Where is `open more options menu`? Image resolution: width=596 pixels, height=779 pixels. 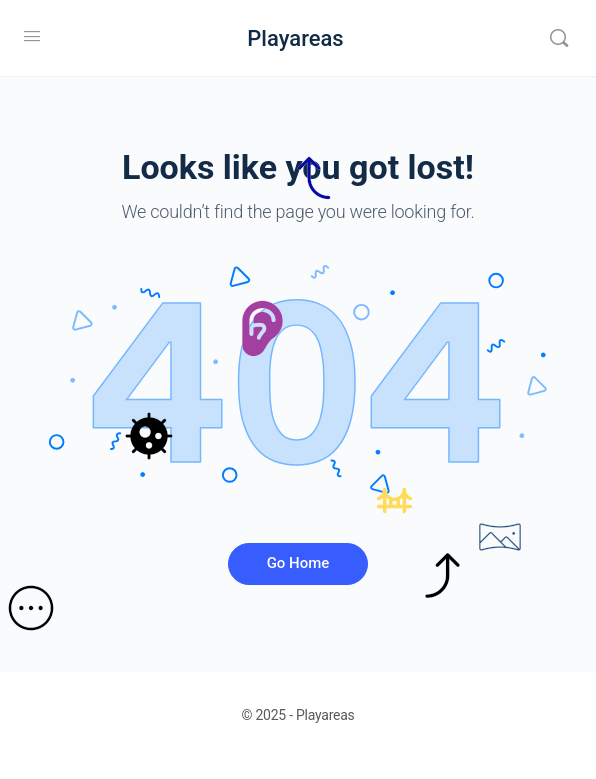 open more options menu is located at coordinates (31, 608).